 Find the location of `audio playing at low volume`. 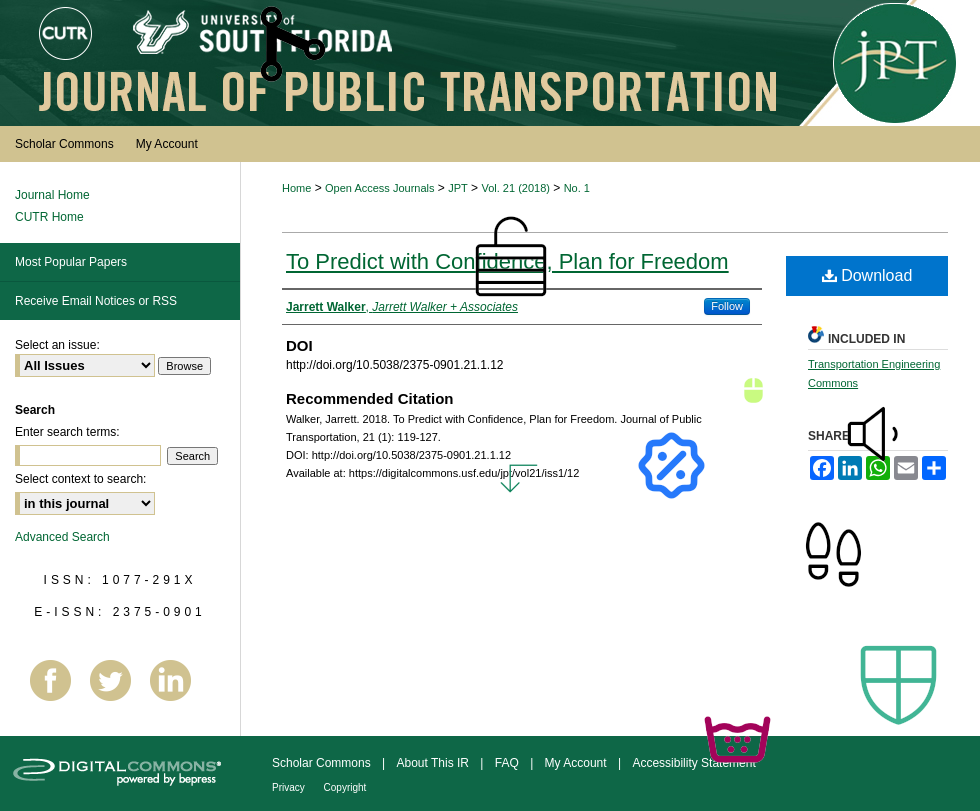

audio playing at low volume is located at coordinates (877, 434).